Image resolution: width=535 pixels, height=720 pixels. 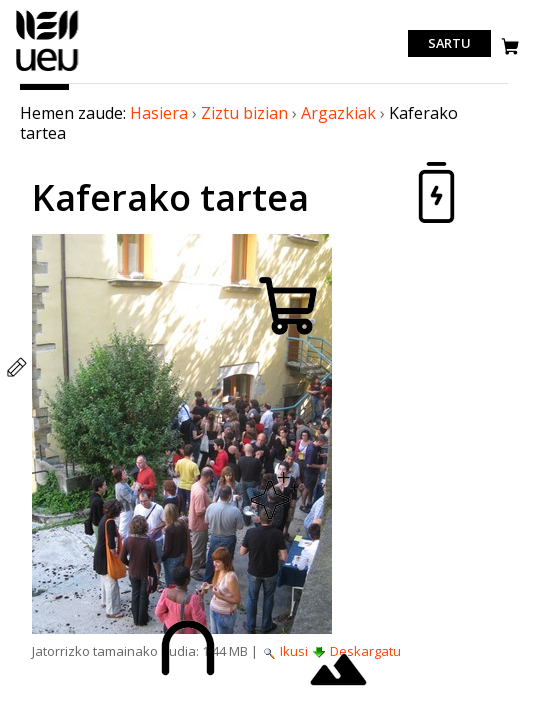 I want to click on indicates device is currently charging, so click(x=436, y=193).